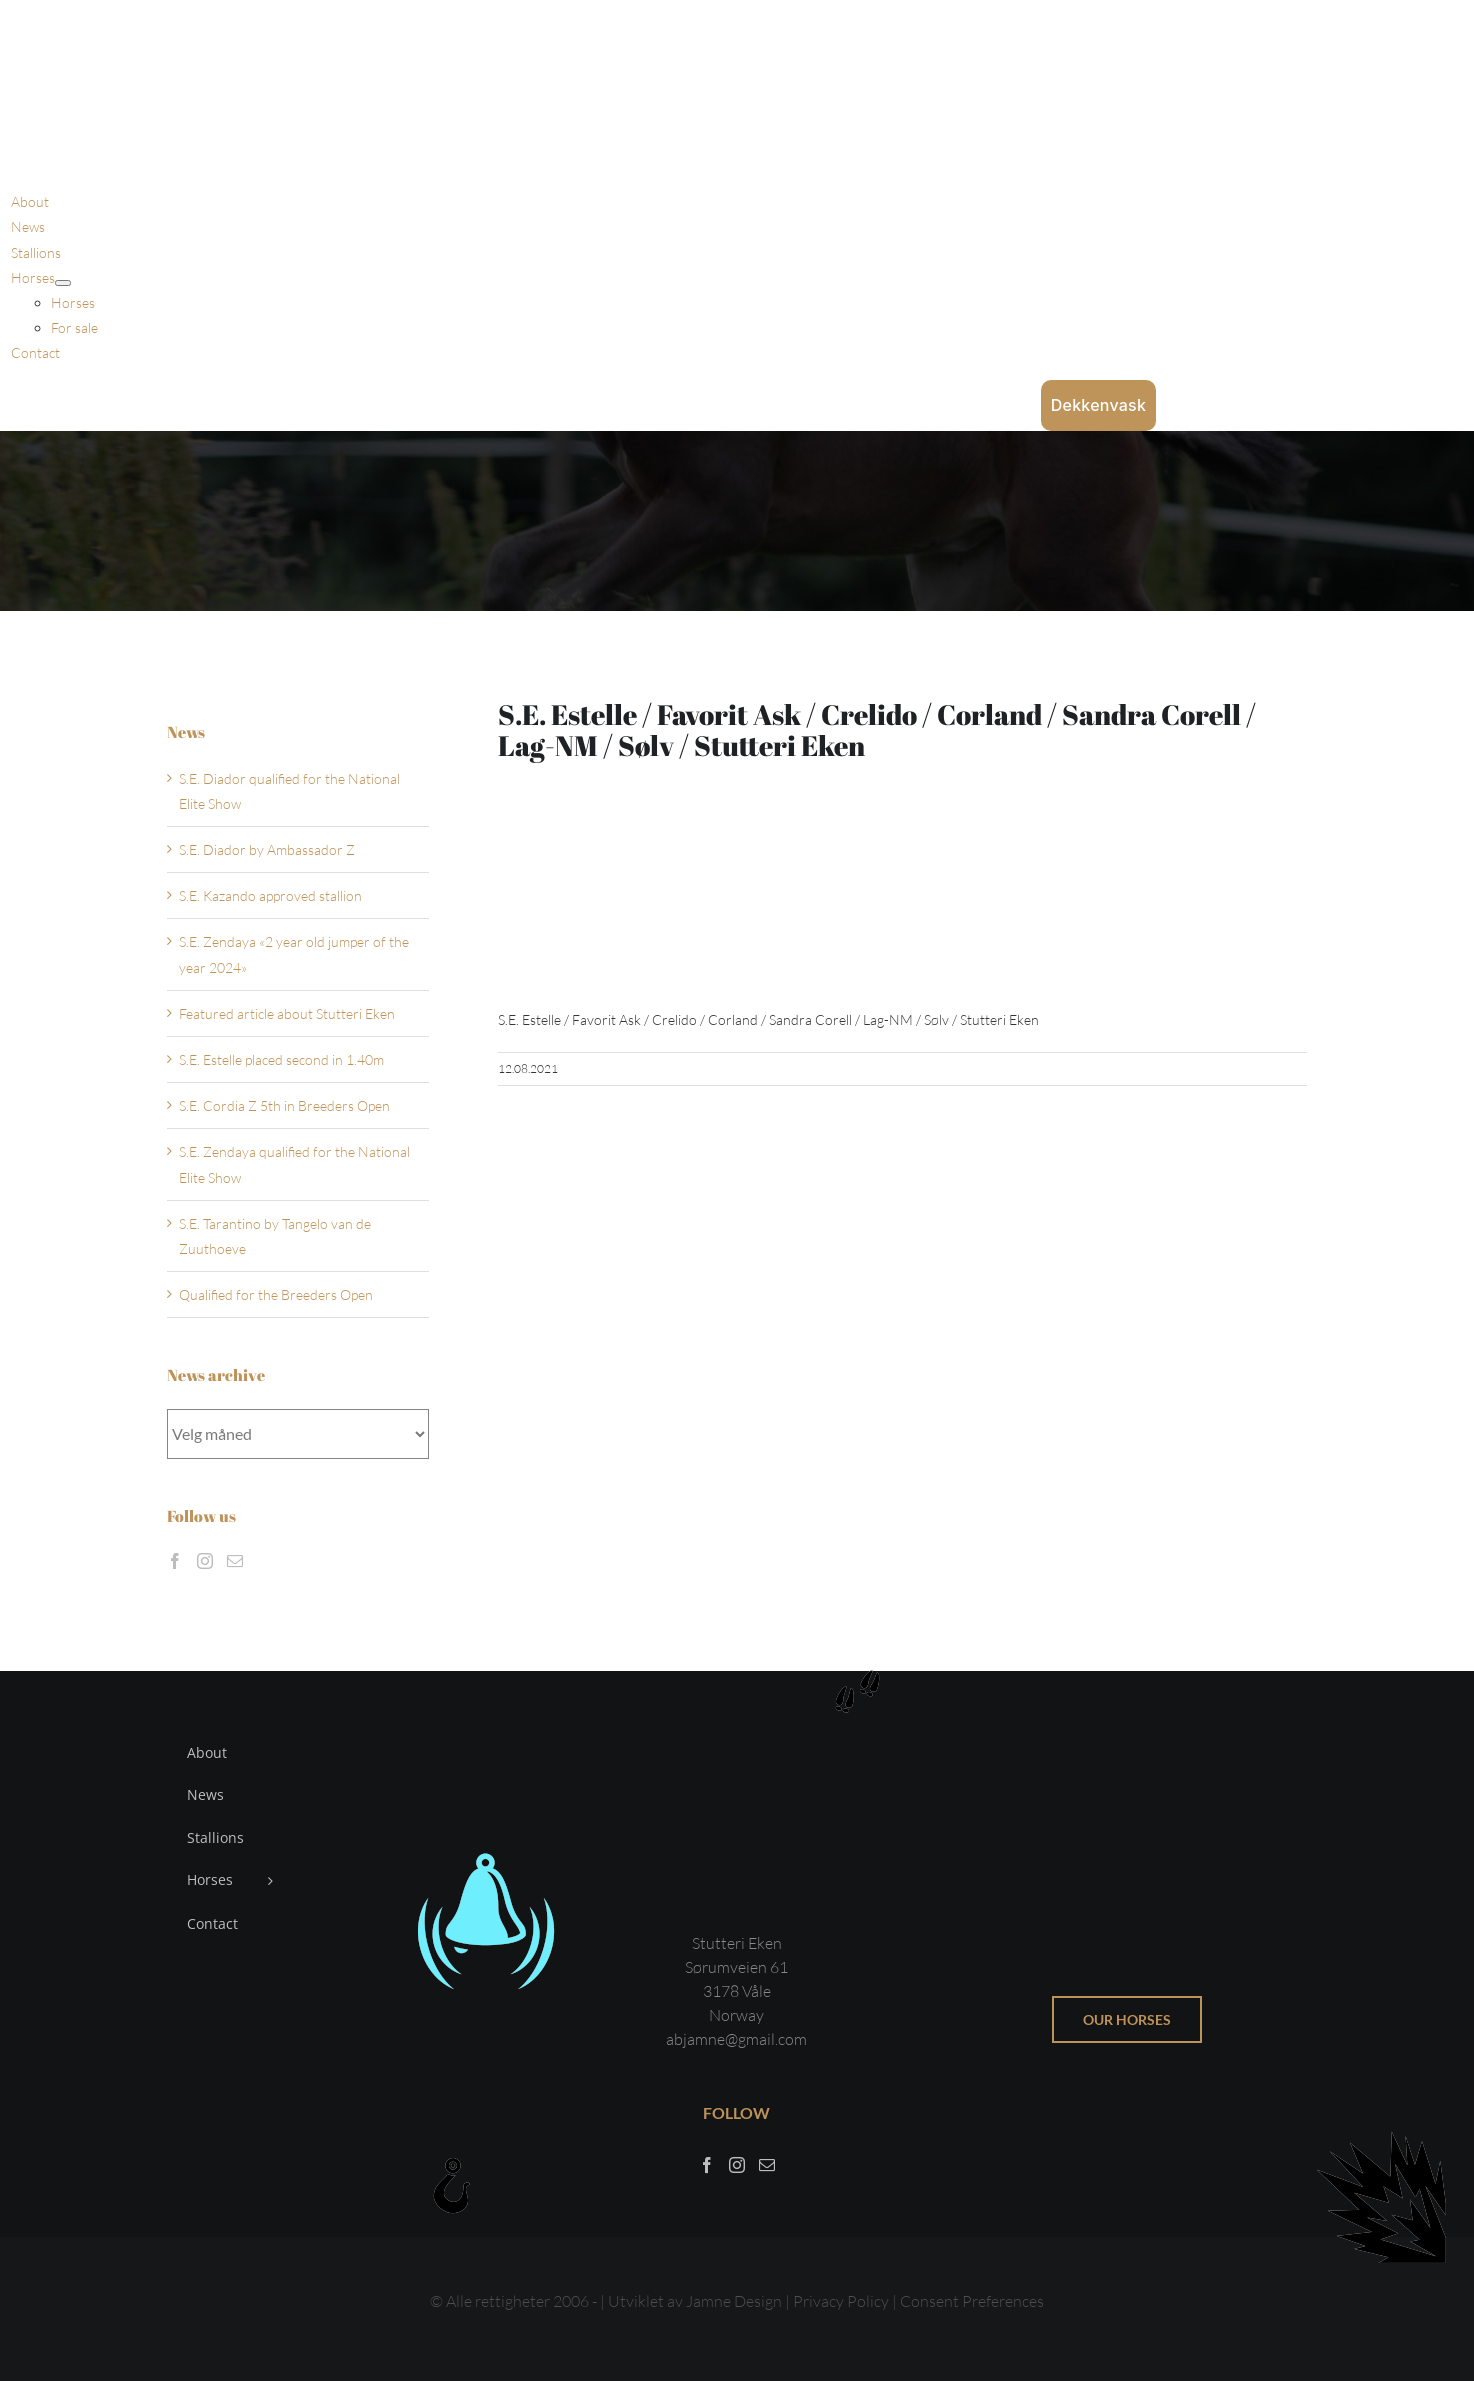 The width and height of the screenshot is (1474, 2381). What do you see at coordinates (1381, 2196) in the screenshot?
I see `indicates an explosion or blast effect in a game` at bounding box center [1381, 2196].